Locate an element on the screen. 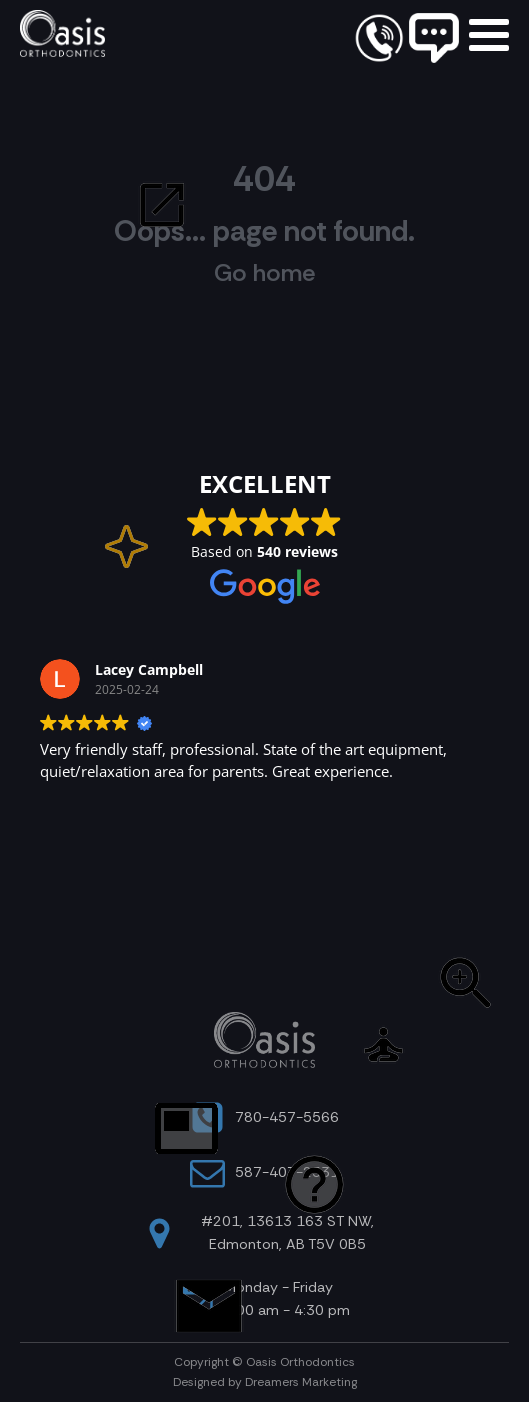 The image size is (529, 1402). access meditation or mindfulness features is located at coordinates (383, 1044).